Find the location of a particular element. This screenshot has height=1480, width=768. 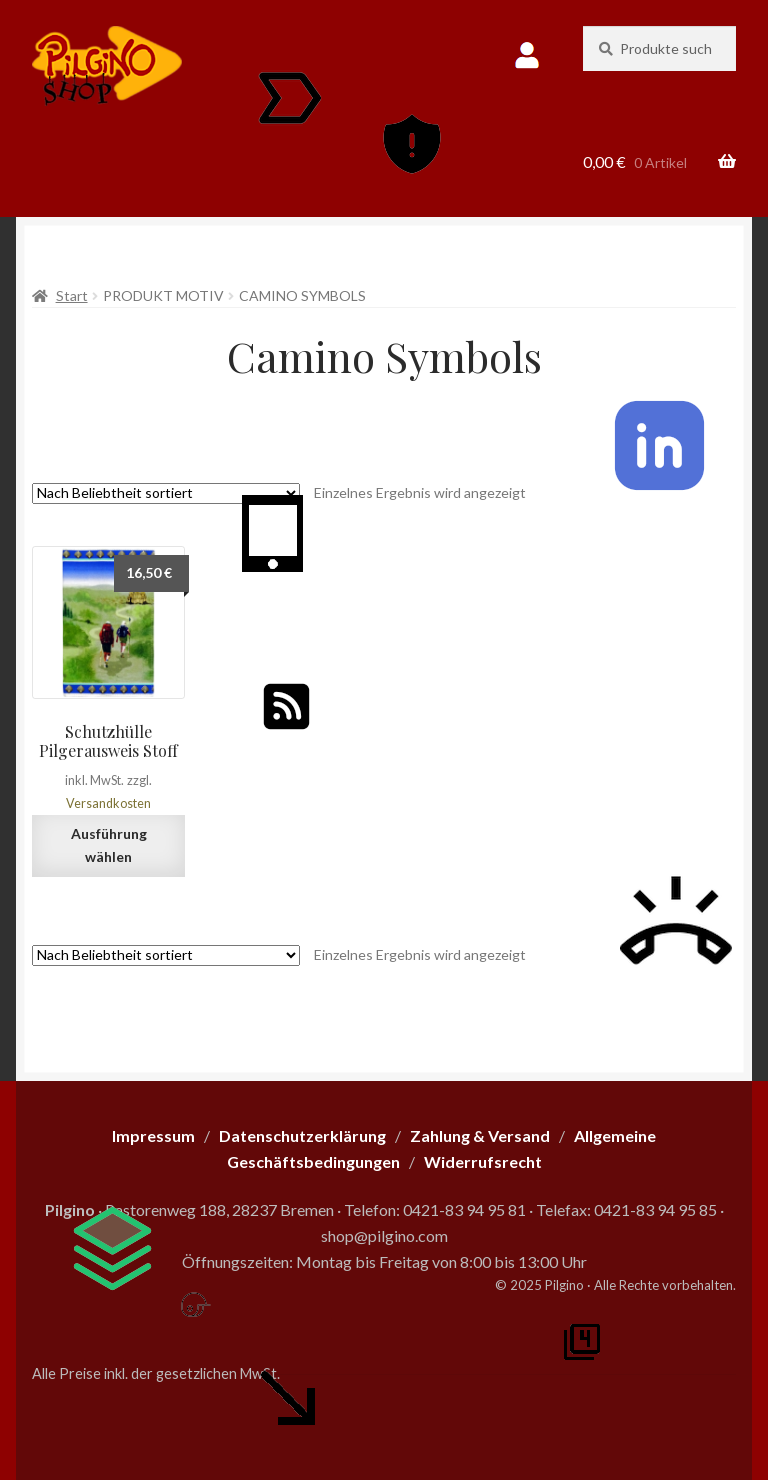

security warning or alert detected is located at coordinates (412, 144).